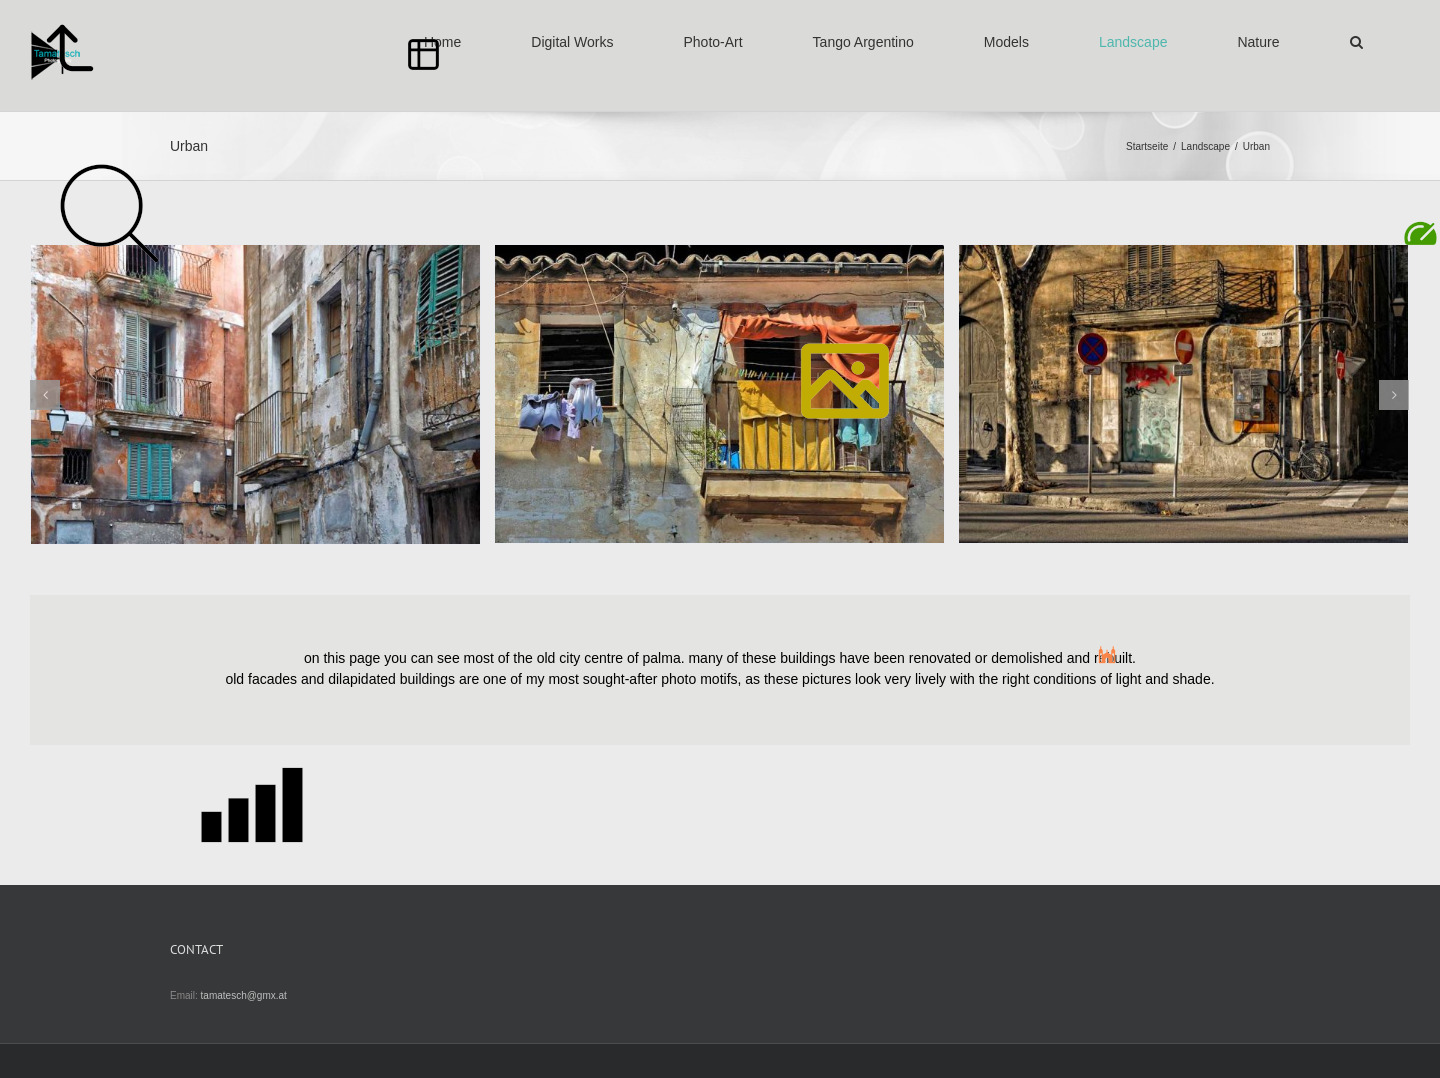 The width and height of the screenshot is (1440, 1078). Describe the element at coordinates (109, 213) in the screenshot. I see `search for content or items` at that location.